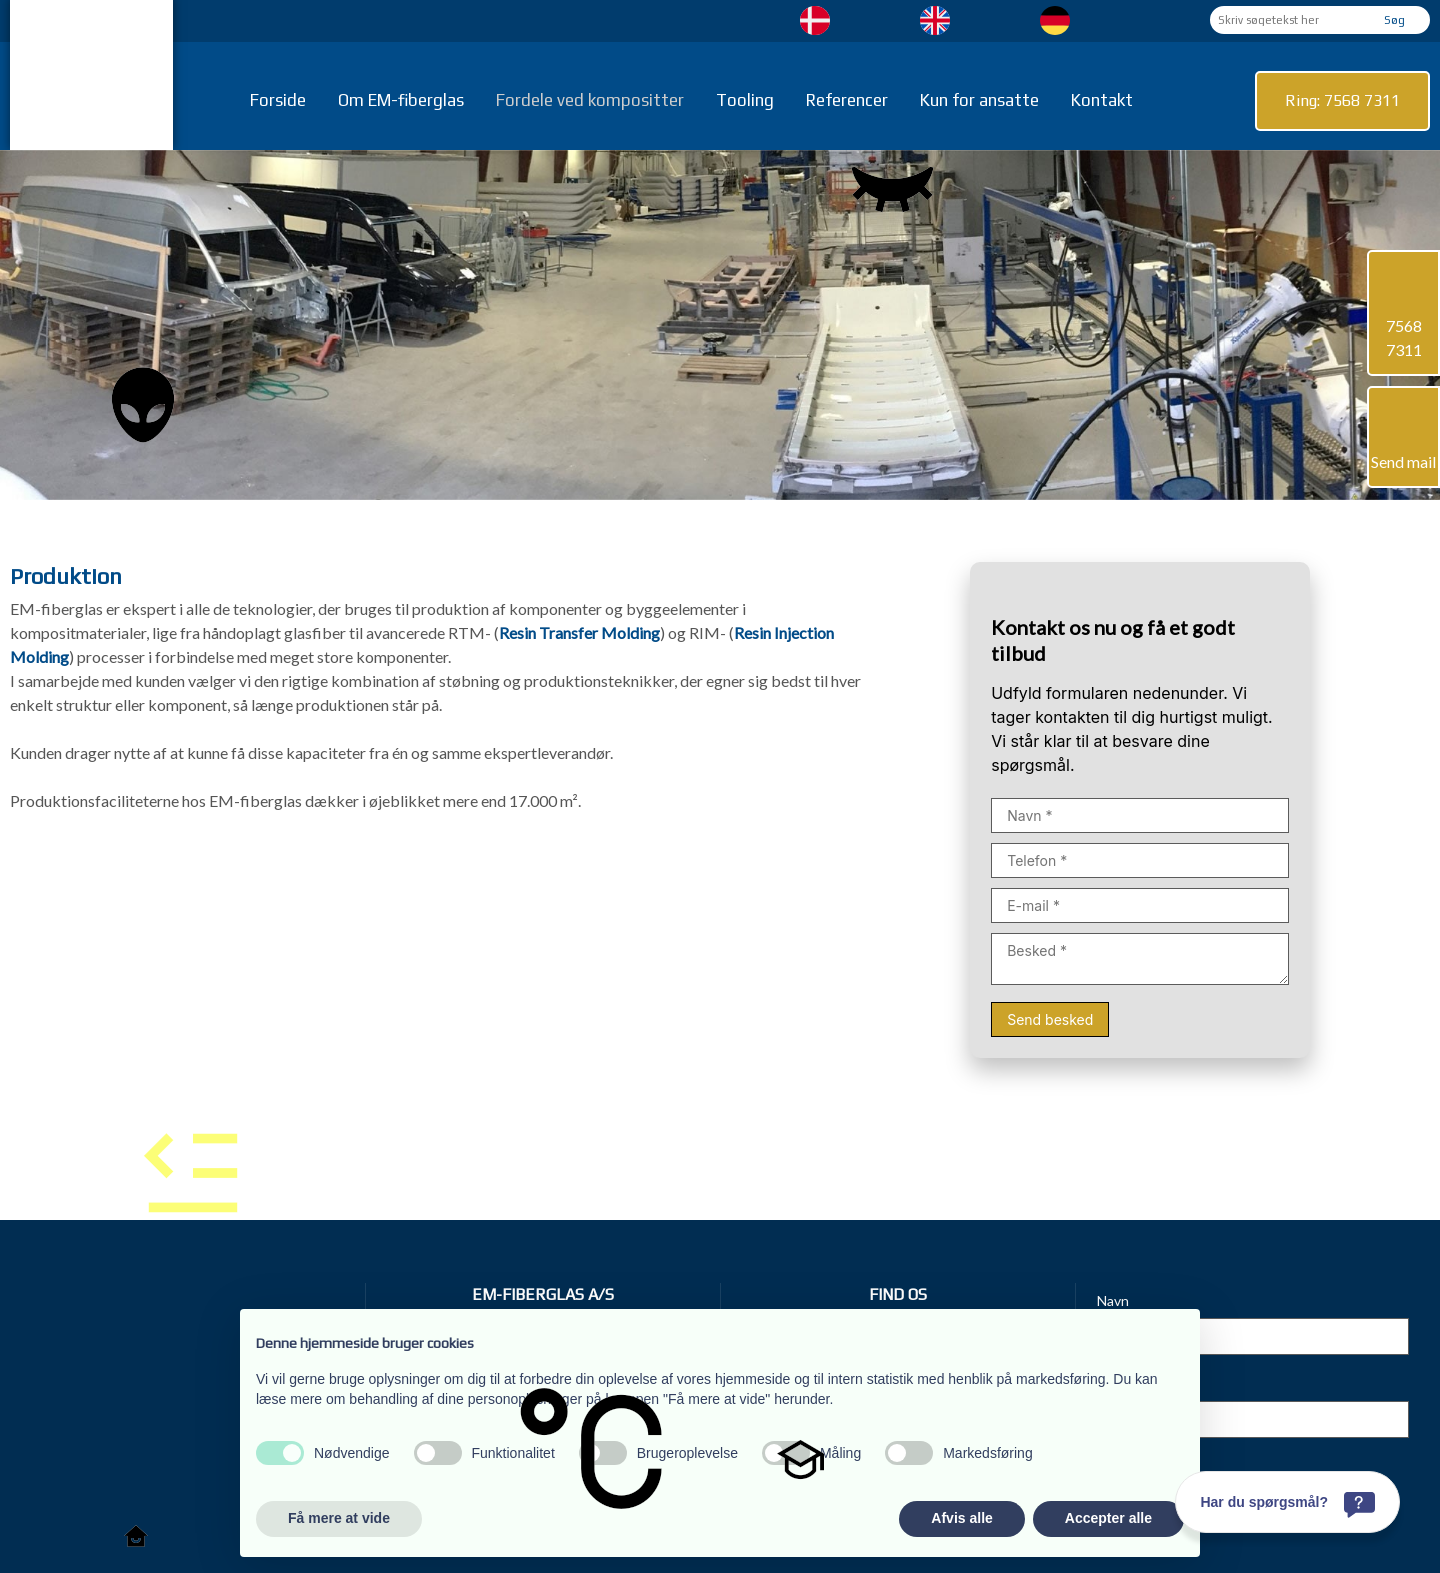 This screenshot has height=1573, width=1440. What do you see at coordinates (892, 186) in the screenshot?
I see `hide password or sensitive content` at bounding box center [892, 186].